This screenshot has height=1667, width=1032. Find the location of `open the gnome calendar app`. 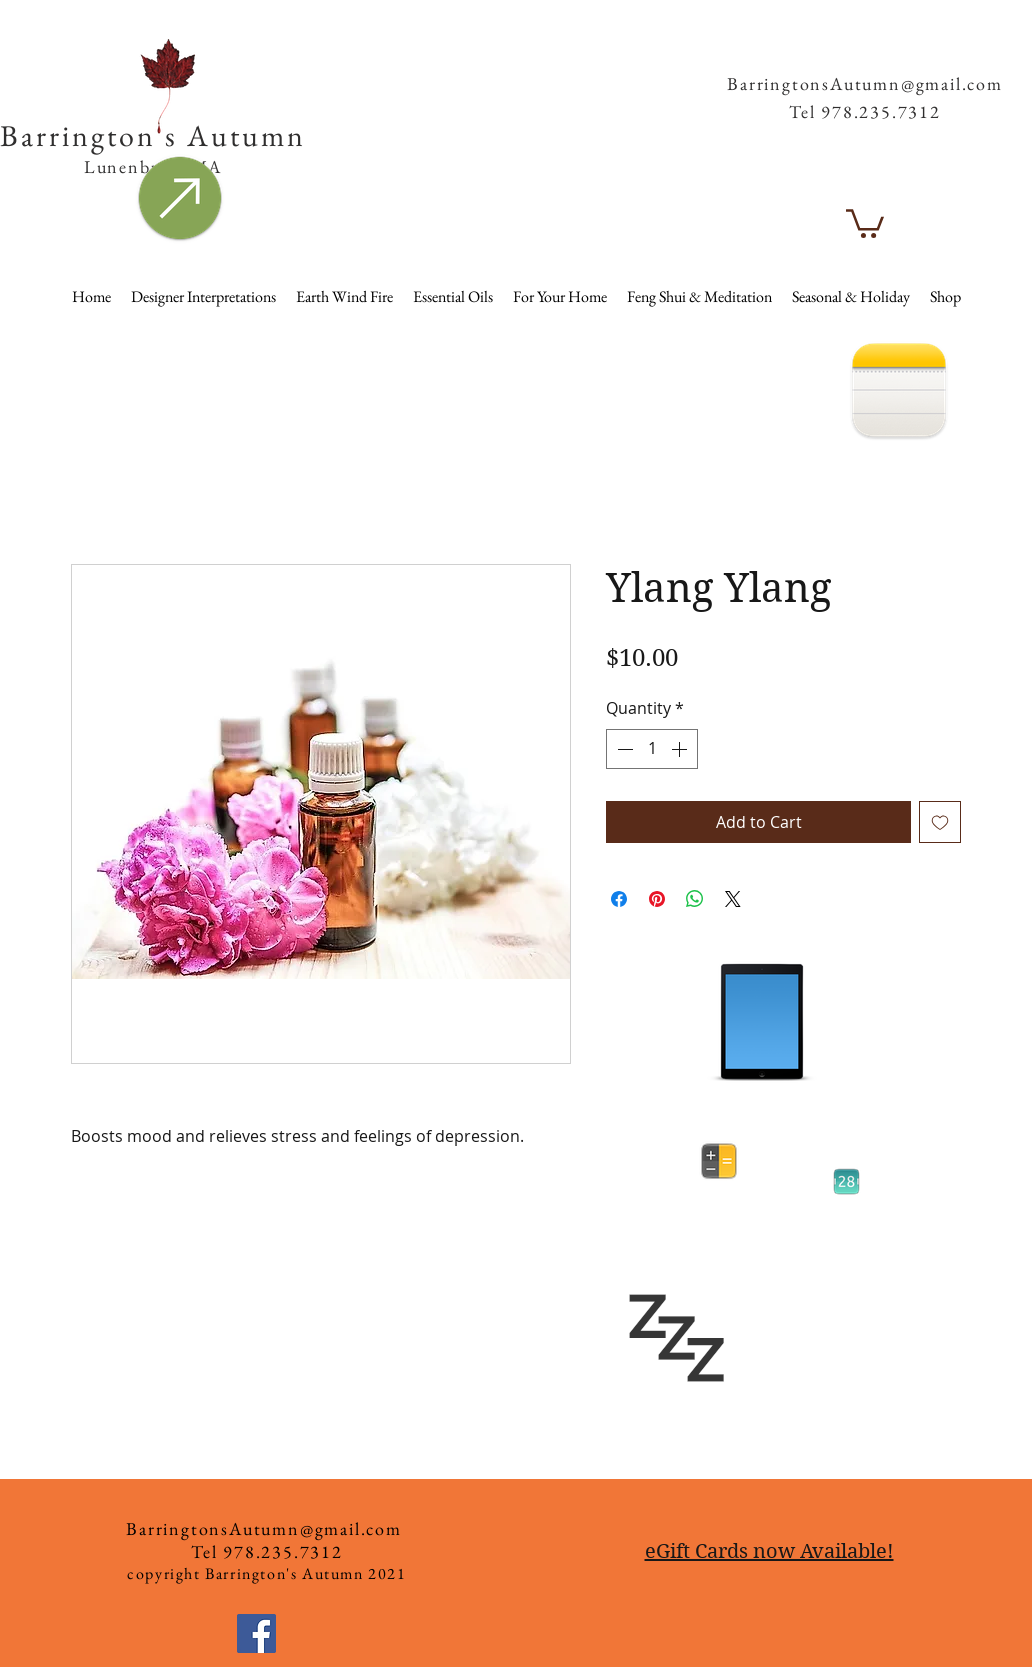

open the gnome calendar app is located at coordinates (846, 1181).